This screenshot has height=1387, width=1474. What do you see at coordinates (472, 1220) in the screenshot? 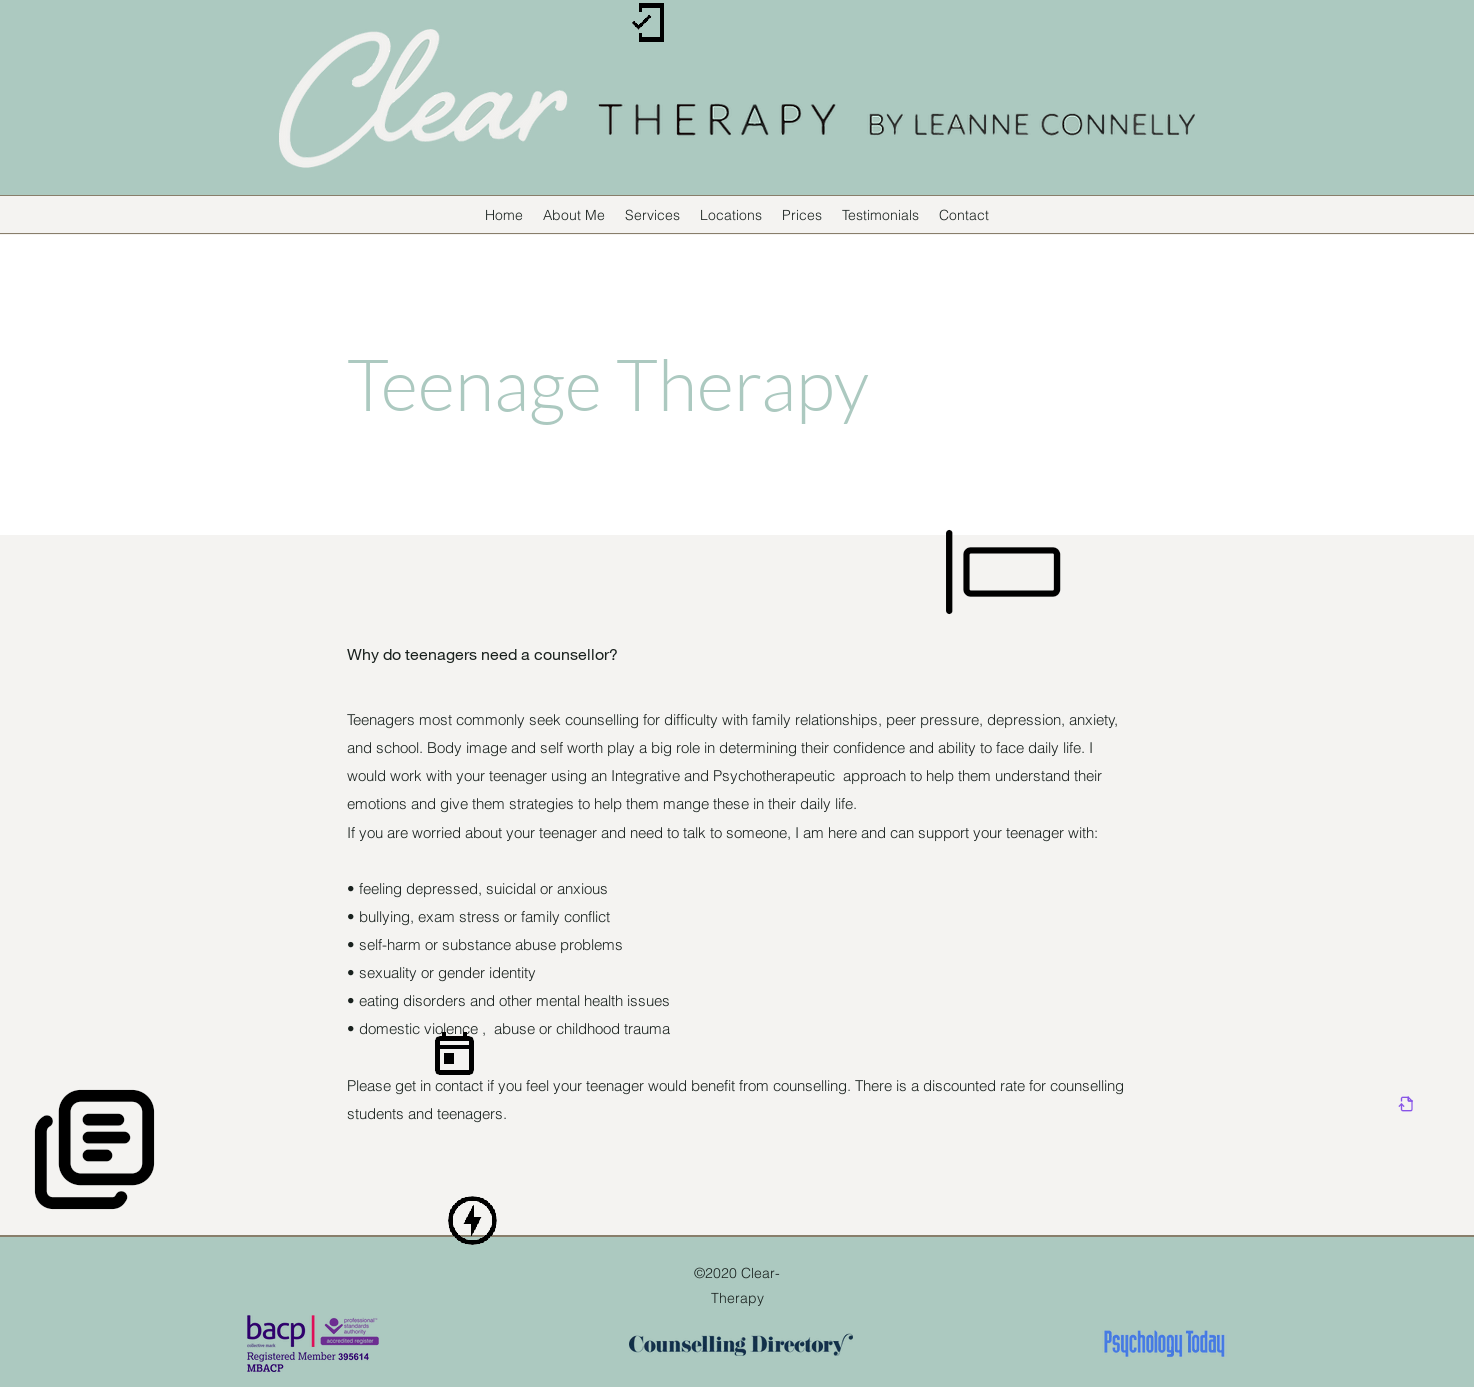
I see `indicates offline or cached content available` at bounding box center [472, 1220].